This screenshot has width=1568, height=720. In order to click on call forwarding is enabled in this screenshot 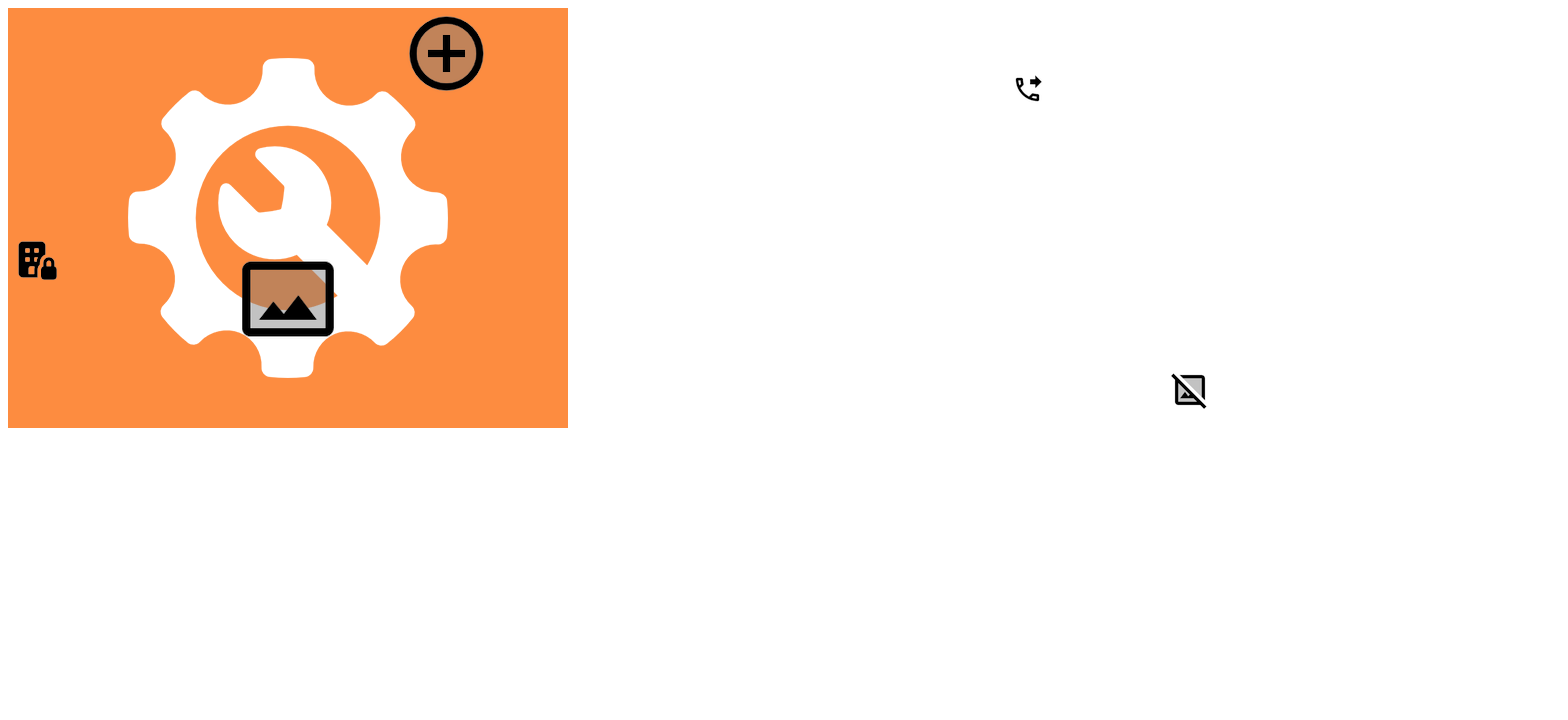, I will do `click(1027, 89)`.